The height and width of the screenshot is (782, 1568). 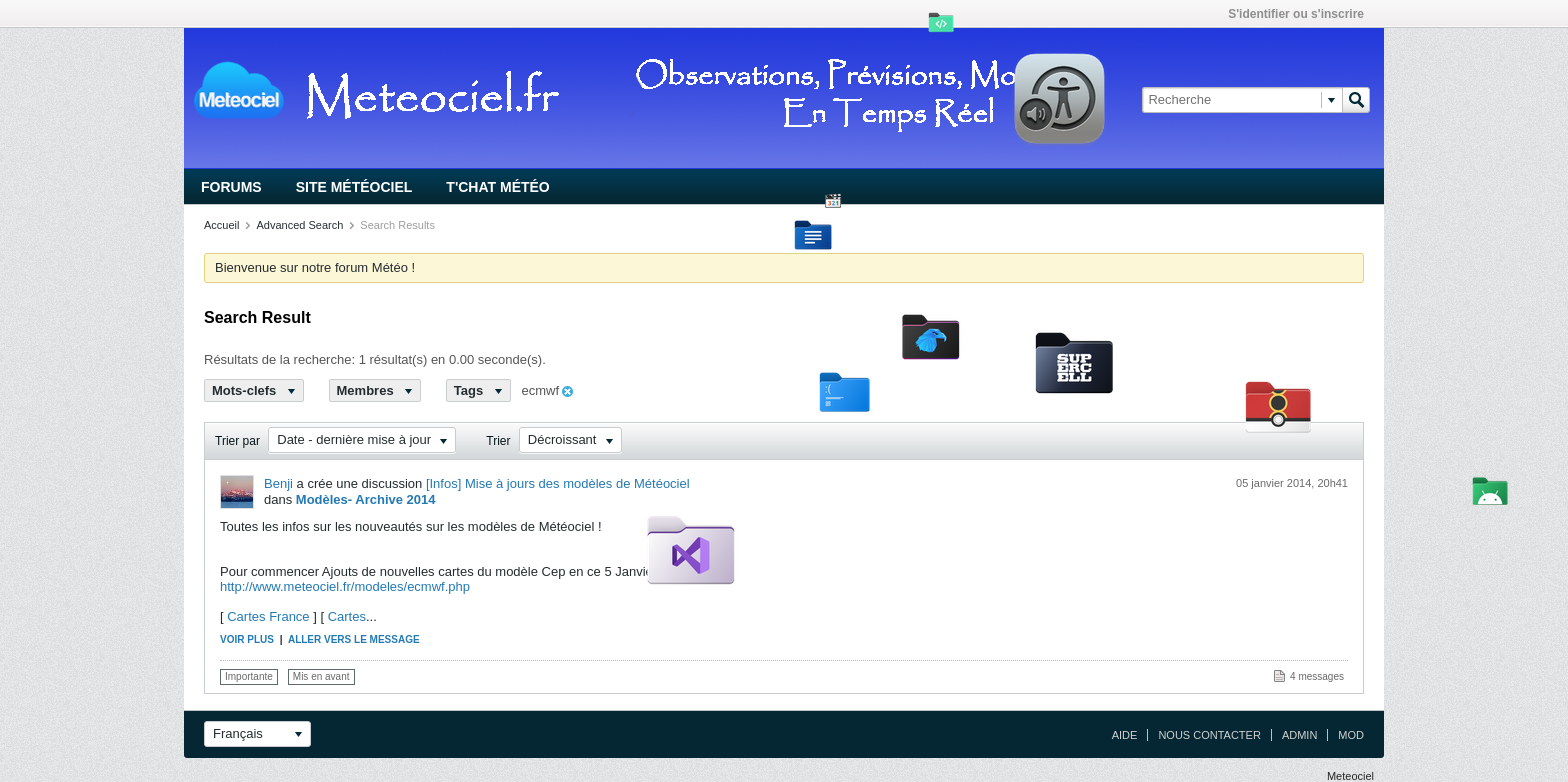 I want to click on open google docs folder, so click(x=813, y=236).